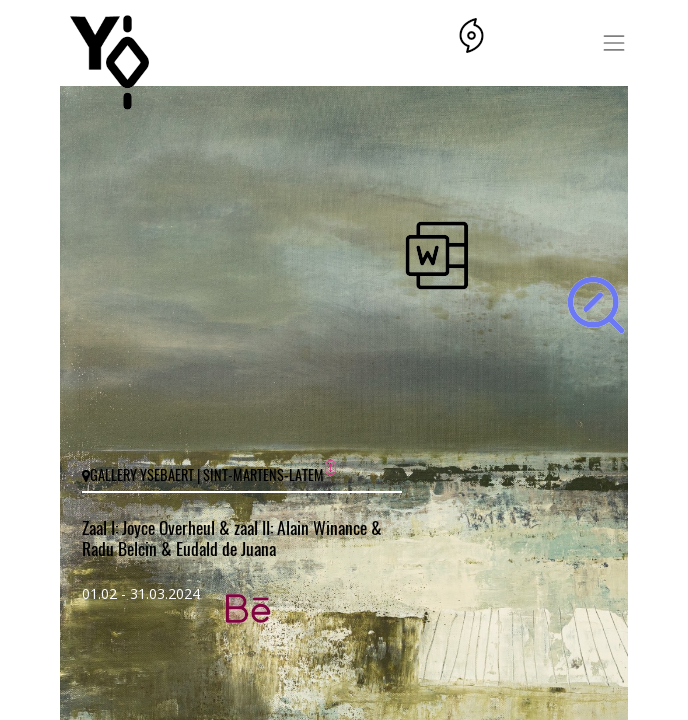  What do you see at coordinates (330, 467) in the screenshot?
I see `scroll up or down on the page` at bounding box center [330, 467].